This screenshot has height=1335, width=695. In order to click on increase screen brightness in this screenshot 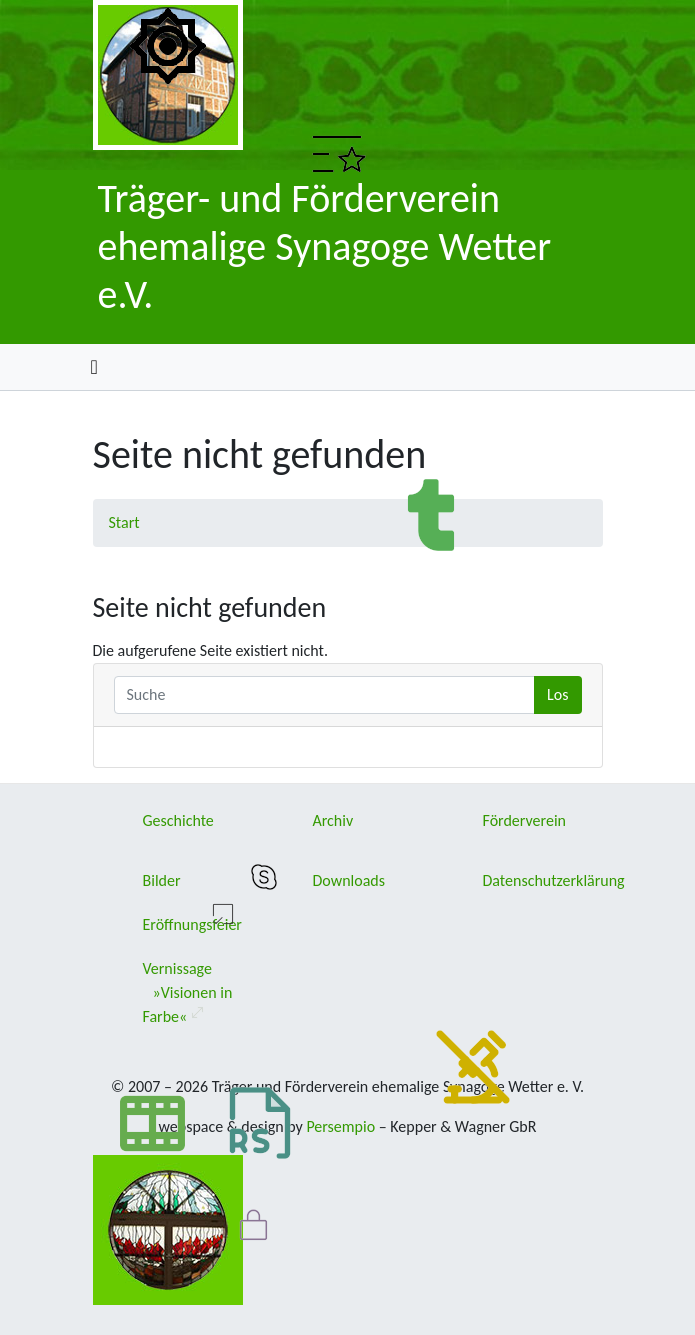, I will do `click(168, 46)`.